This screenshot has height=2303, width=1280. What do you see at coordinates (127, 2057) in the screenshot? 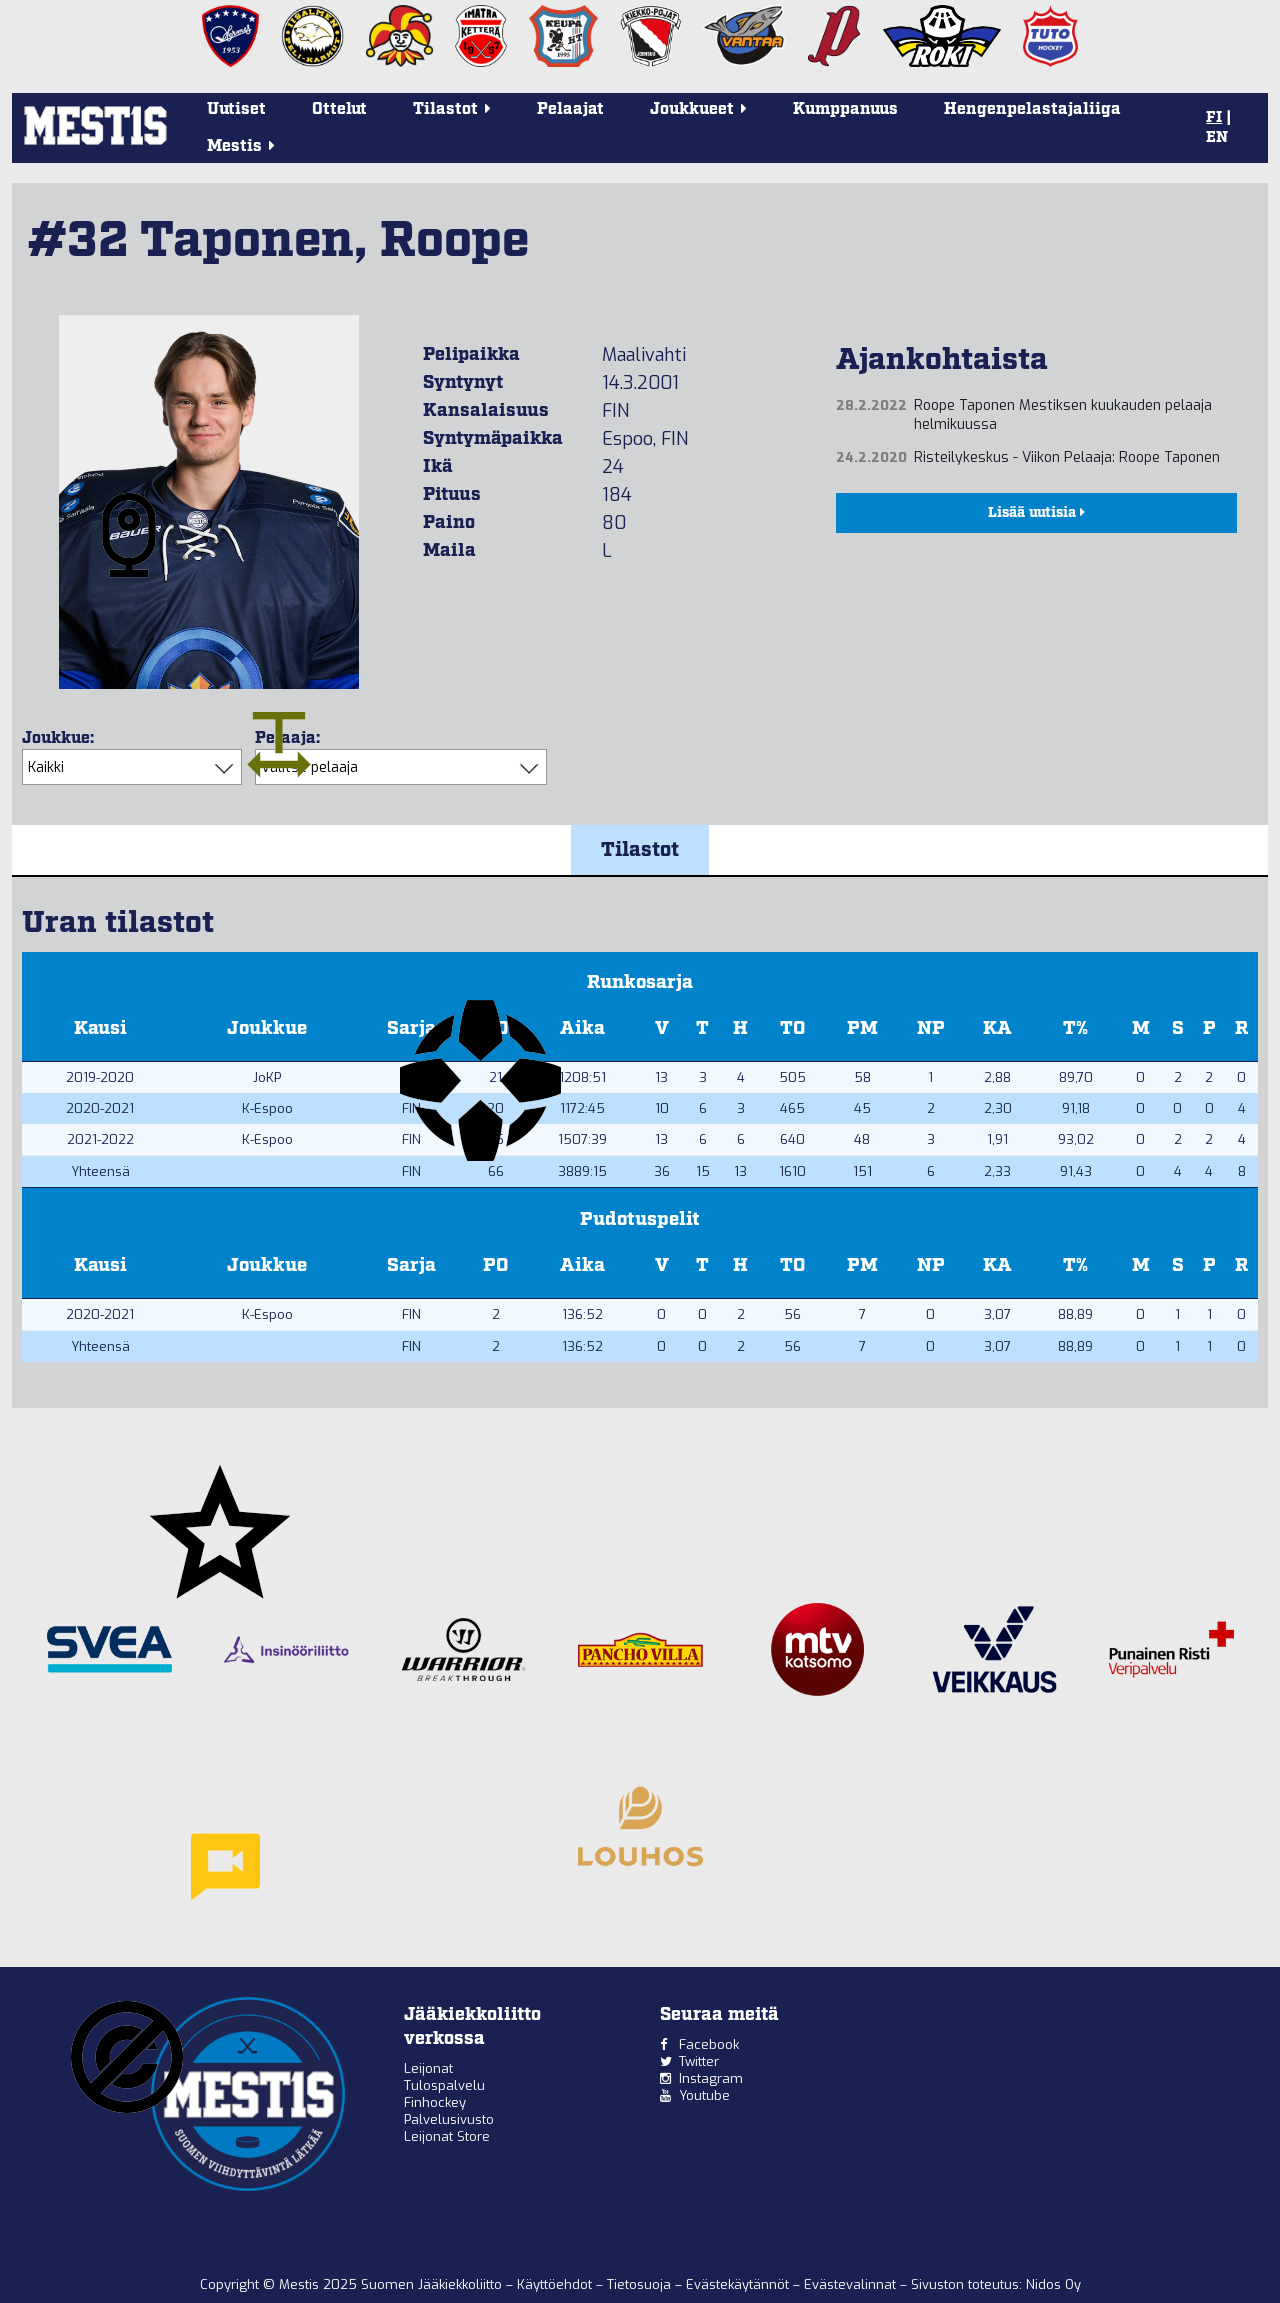
I see `indicates public domain or copyright-free content` at bounding box center [127, 2057].